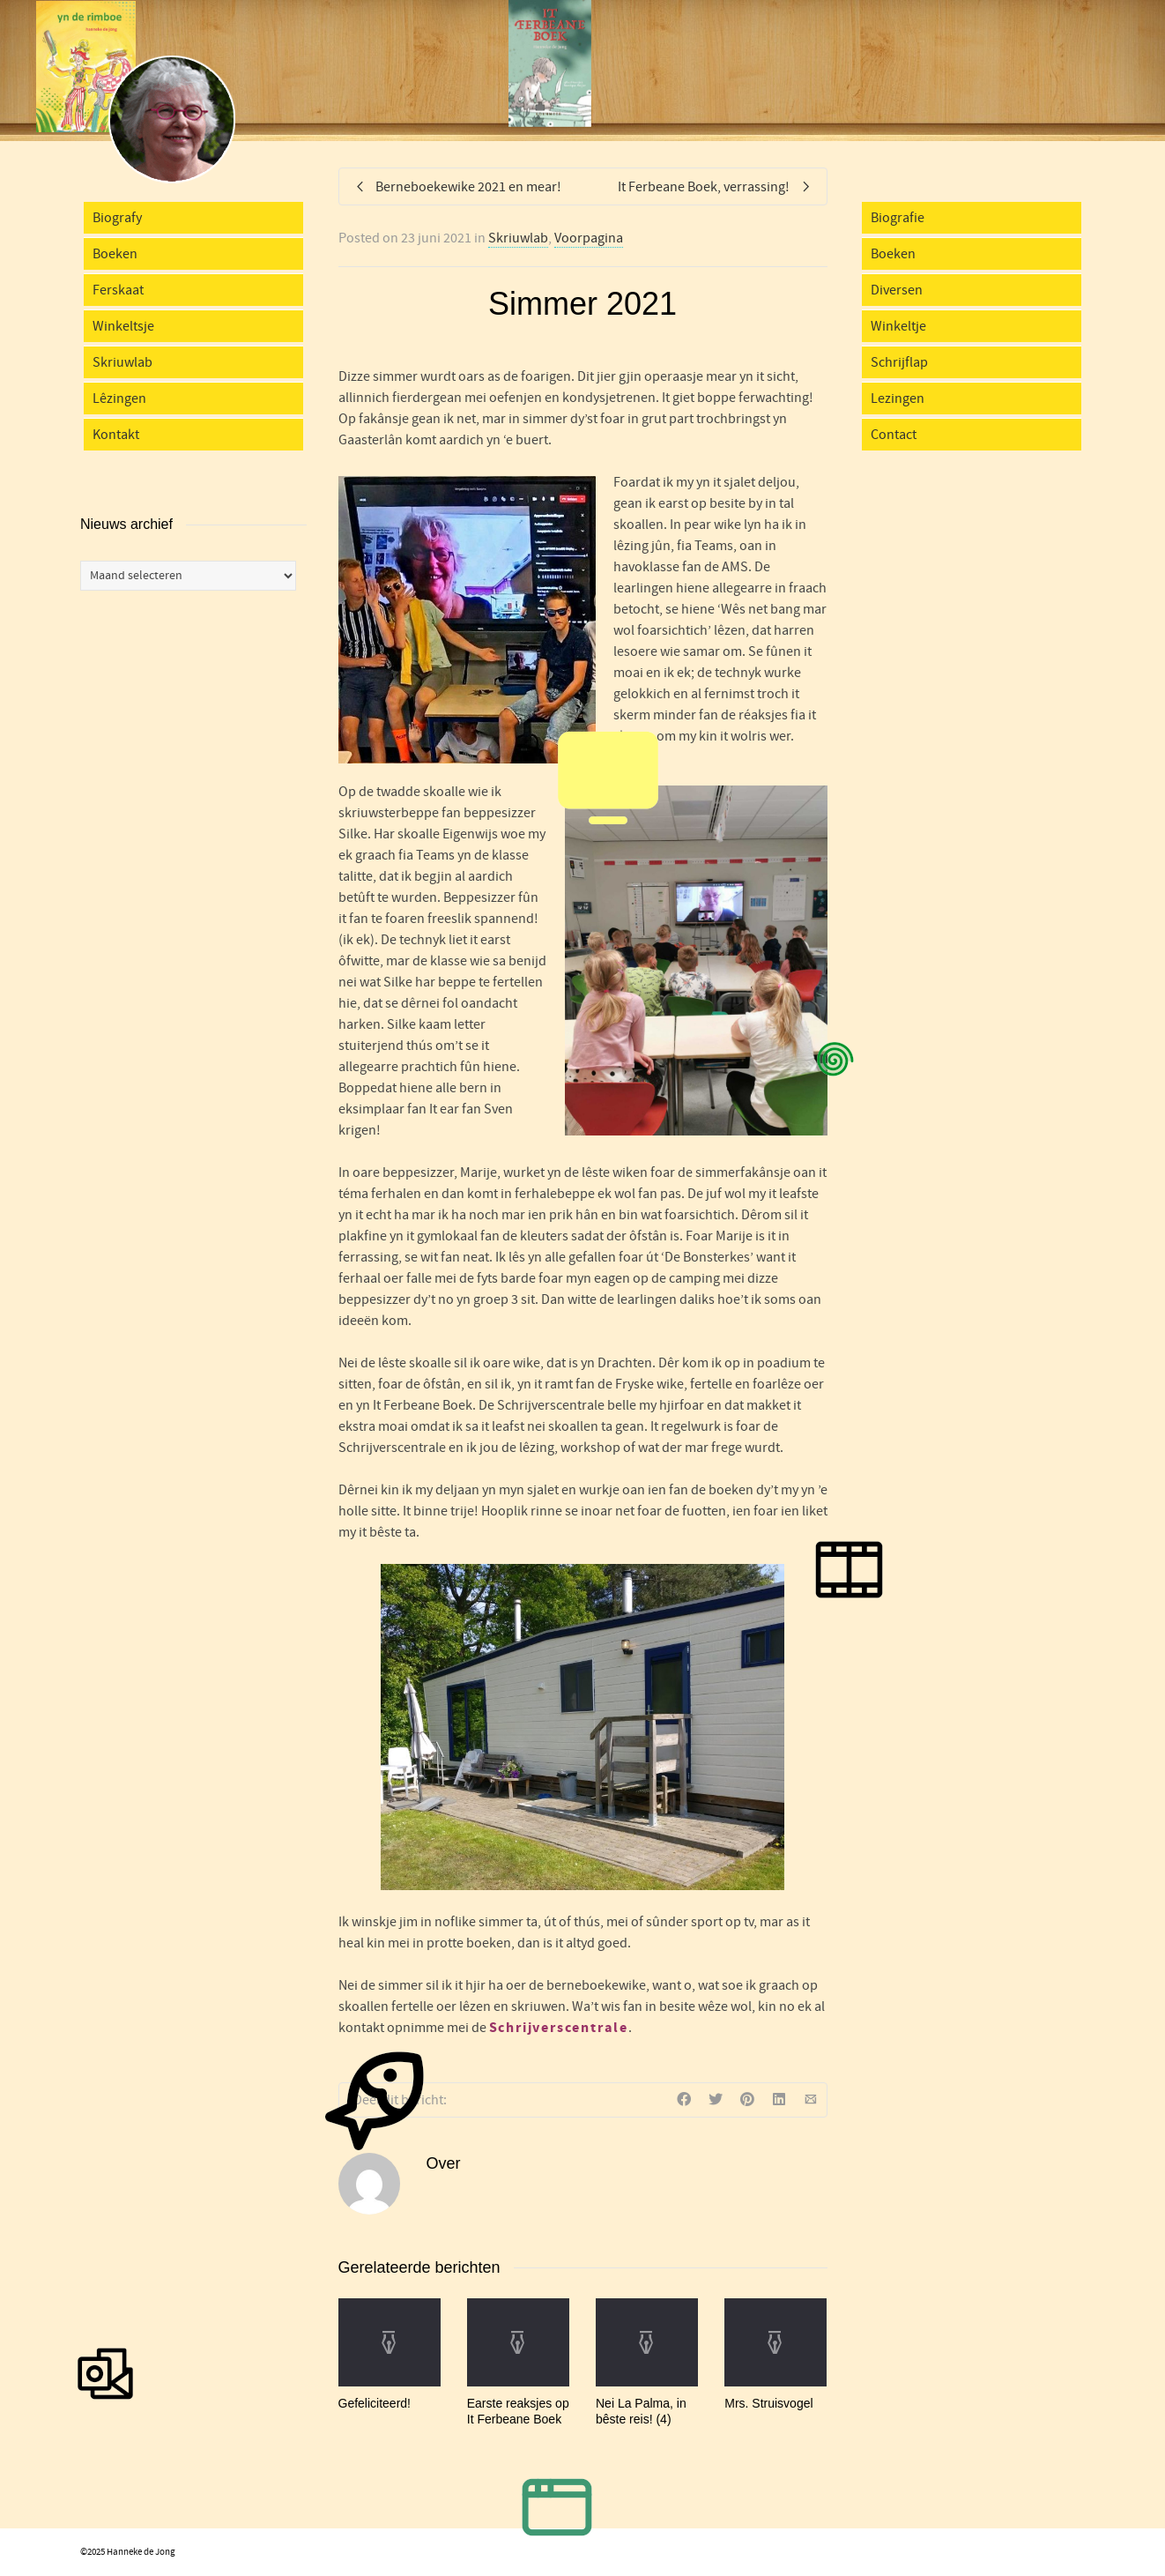 The height and width of the screenshot is (2576, 1165). What do you see at coordinates (105, 2373) in the screenshot?
I see `open Microsoft Outlook email` at bounding box center [105, 2373].